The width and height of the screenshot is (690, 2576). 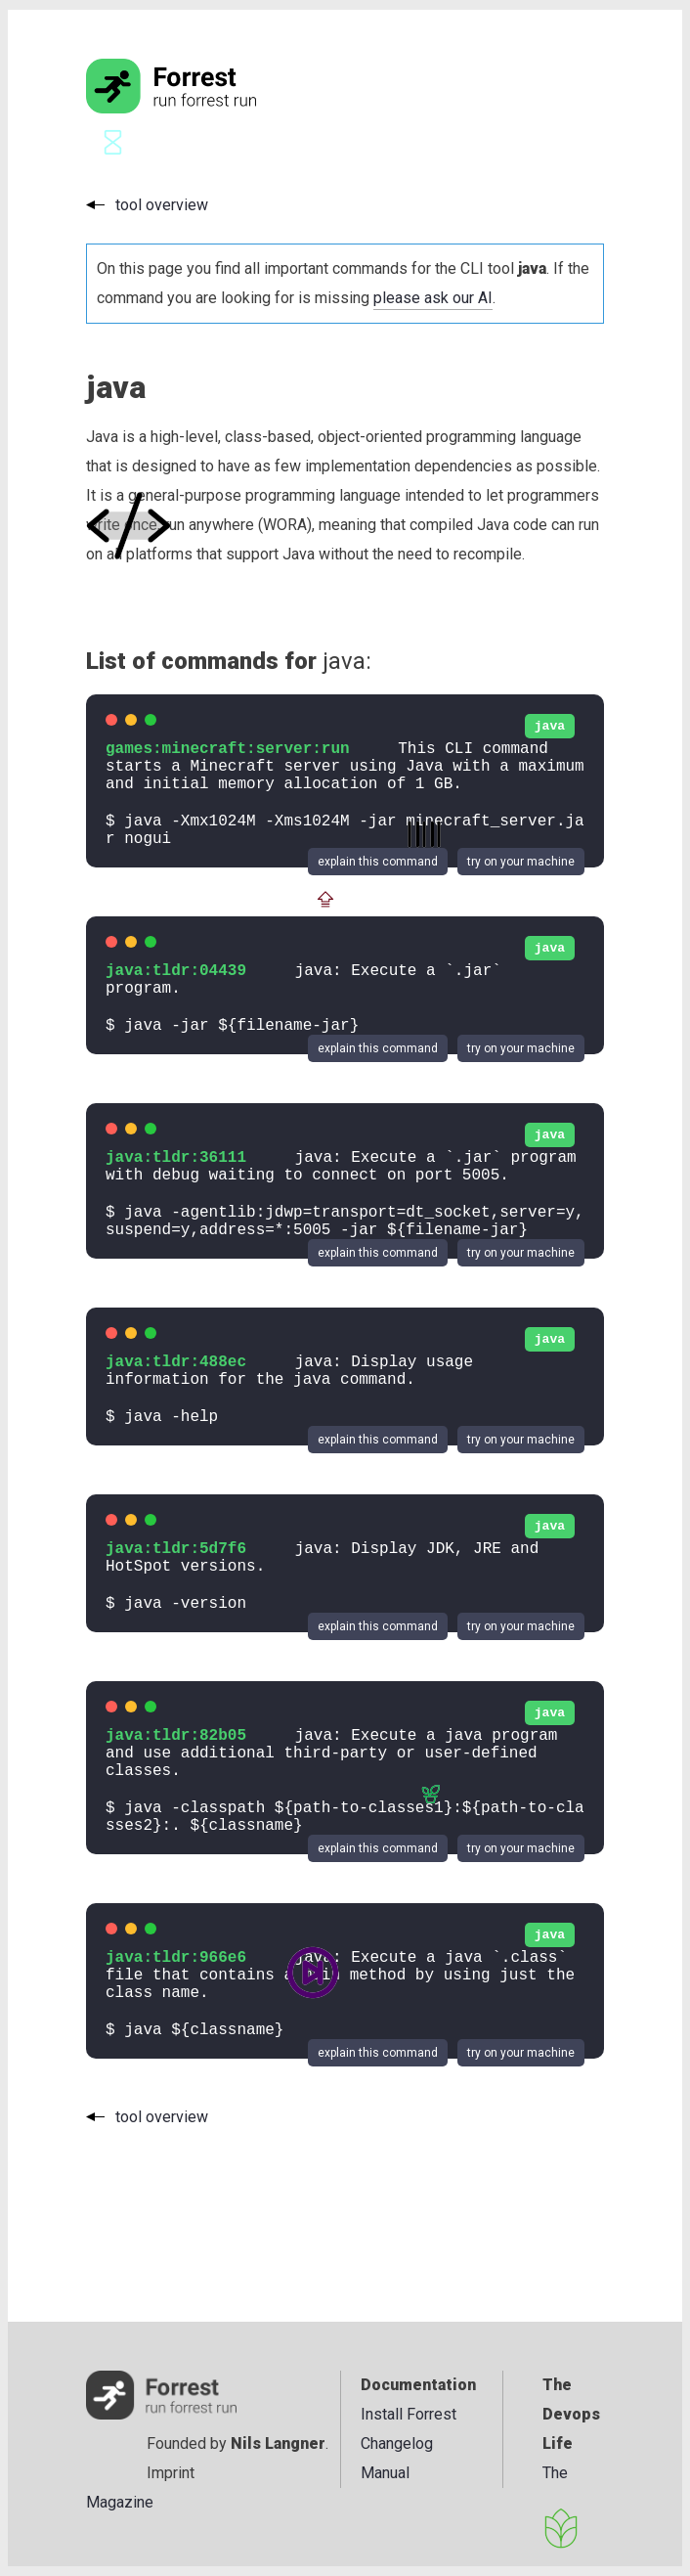 I want to click on access plant care or gardening features, so click(x=430, y=1794).